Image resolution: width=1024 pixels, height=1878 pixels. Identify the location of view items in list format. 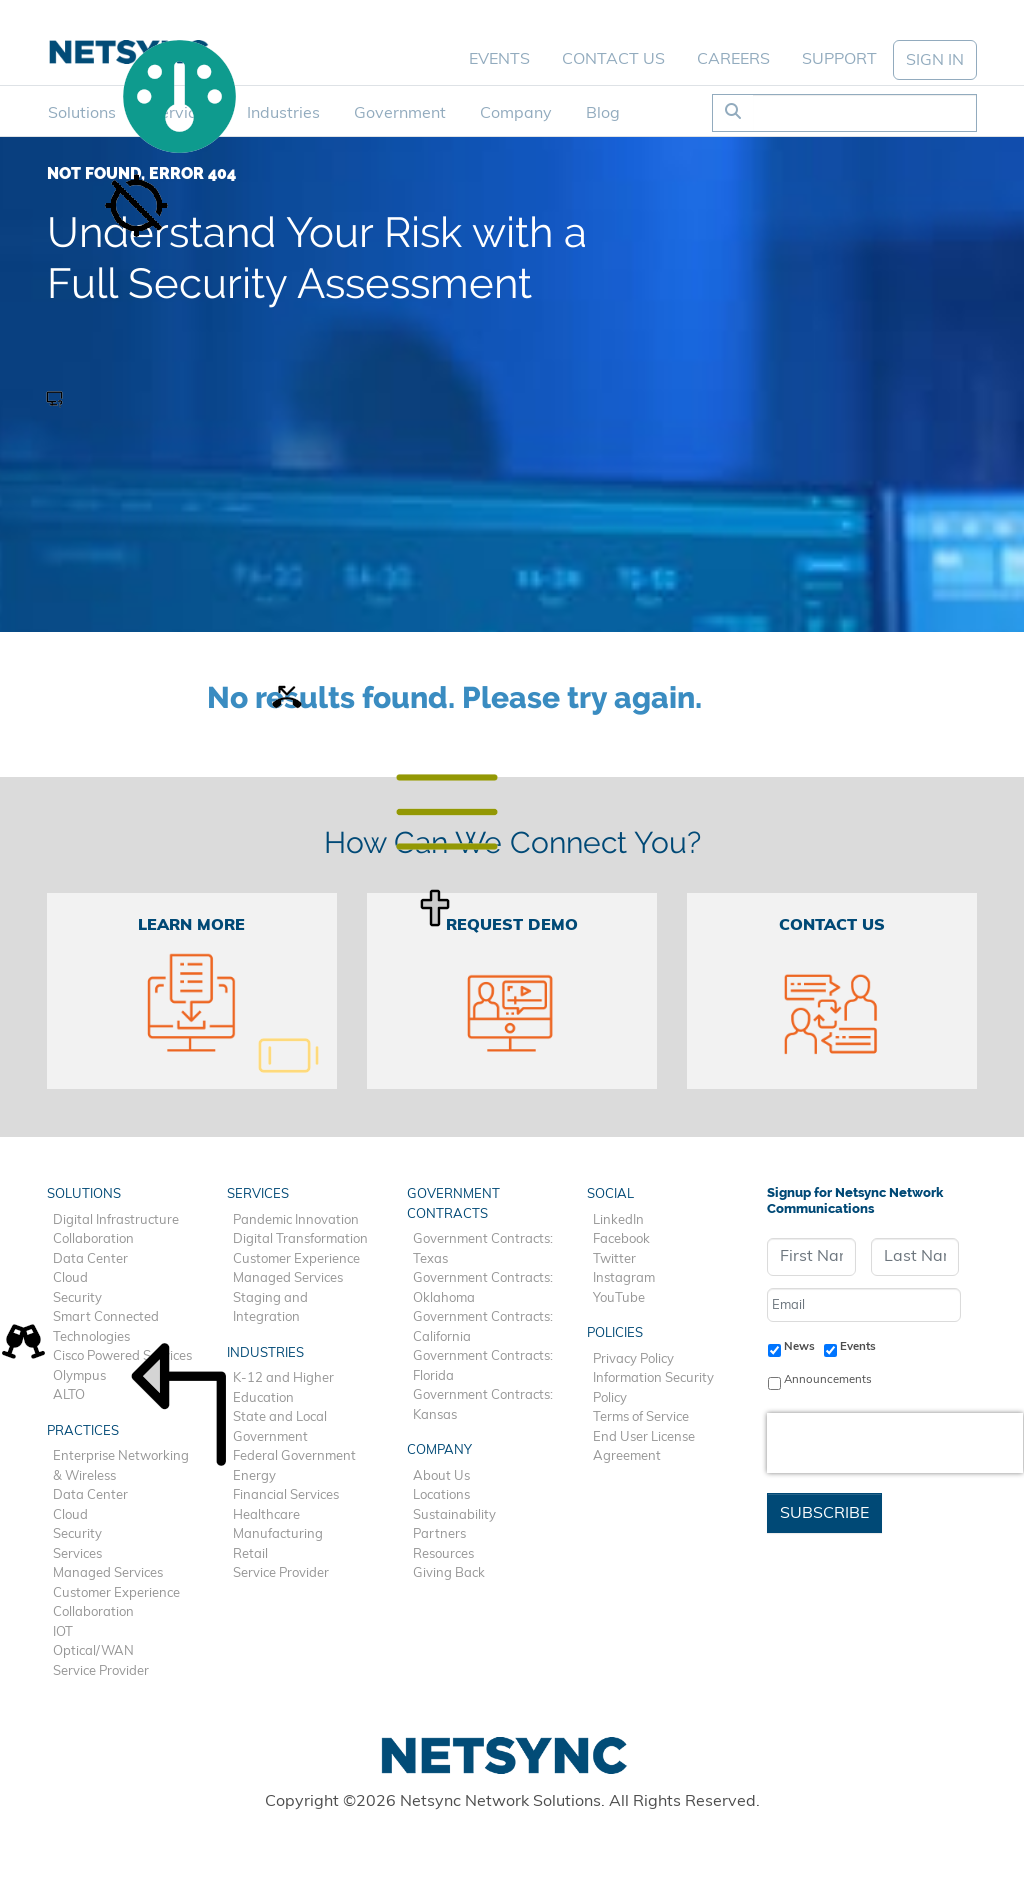
(447, 812).